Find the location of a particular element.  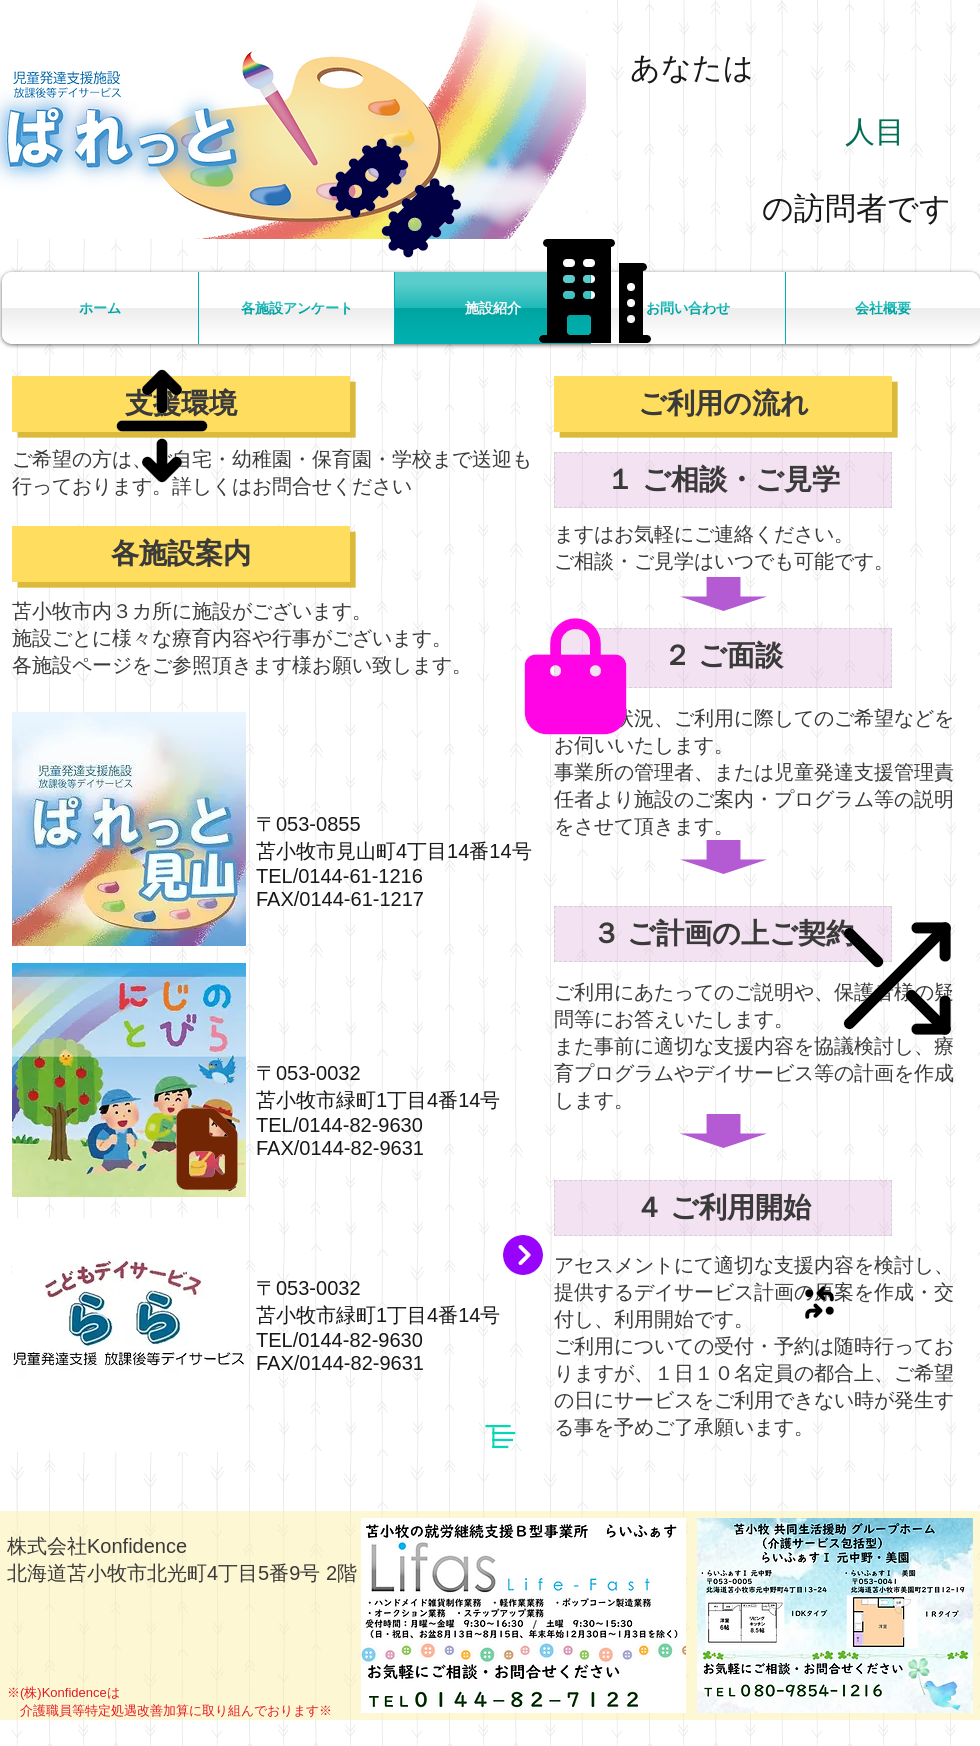

expand content vertically is located at coordinates (162, 426).